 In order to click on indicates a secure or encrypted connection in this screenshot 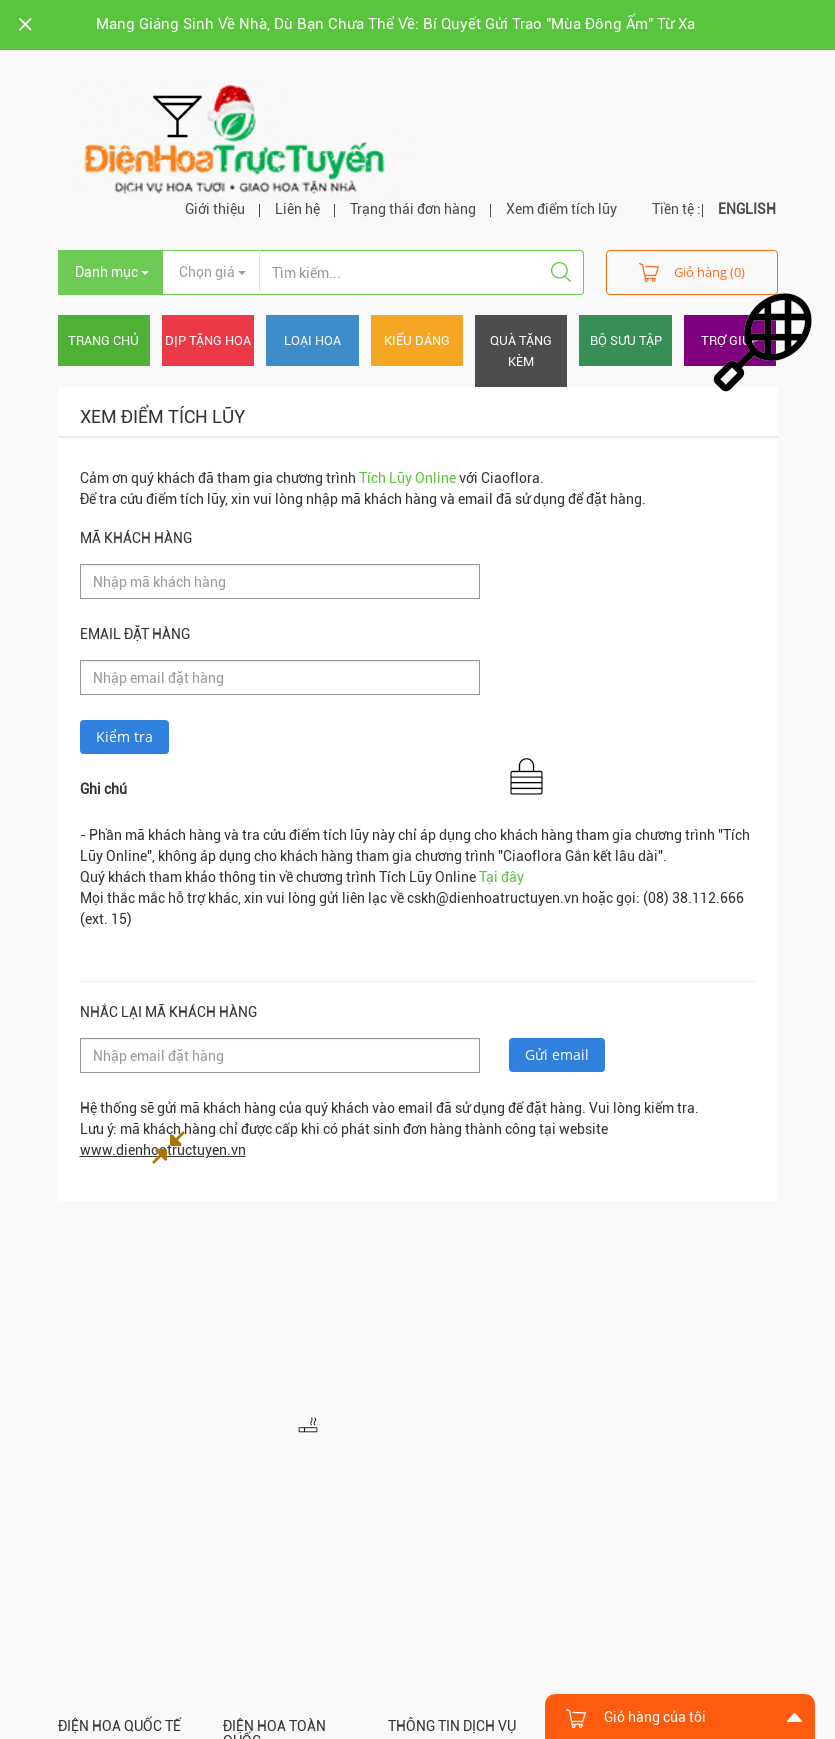, I will do `click(526, 778)`.